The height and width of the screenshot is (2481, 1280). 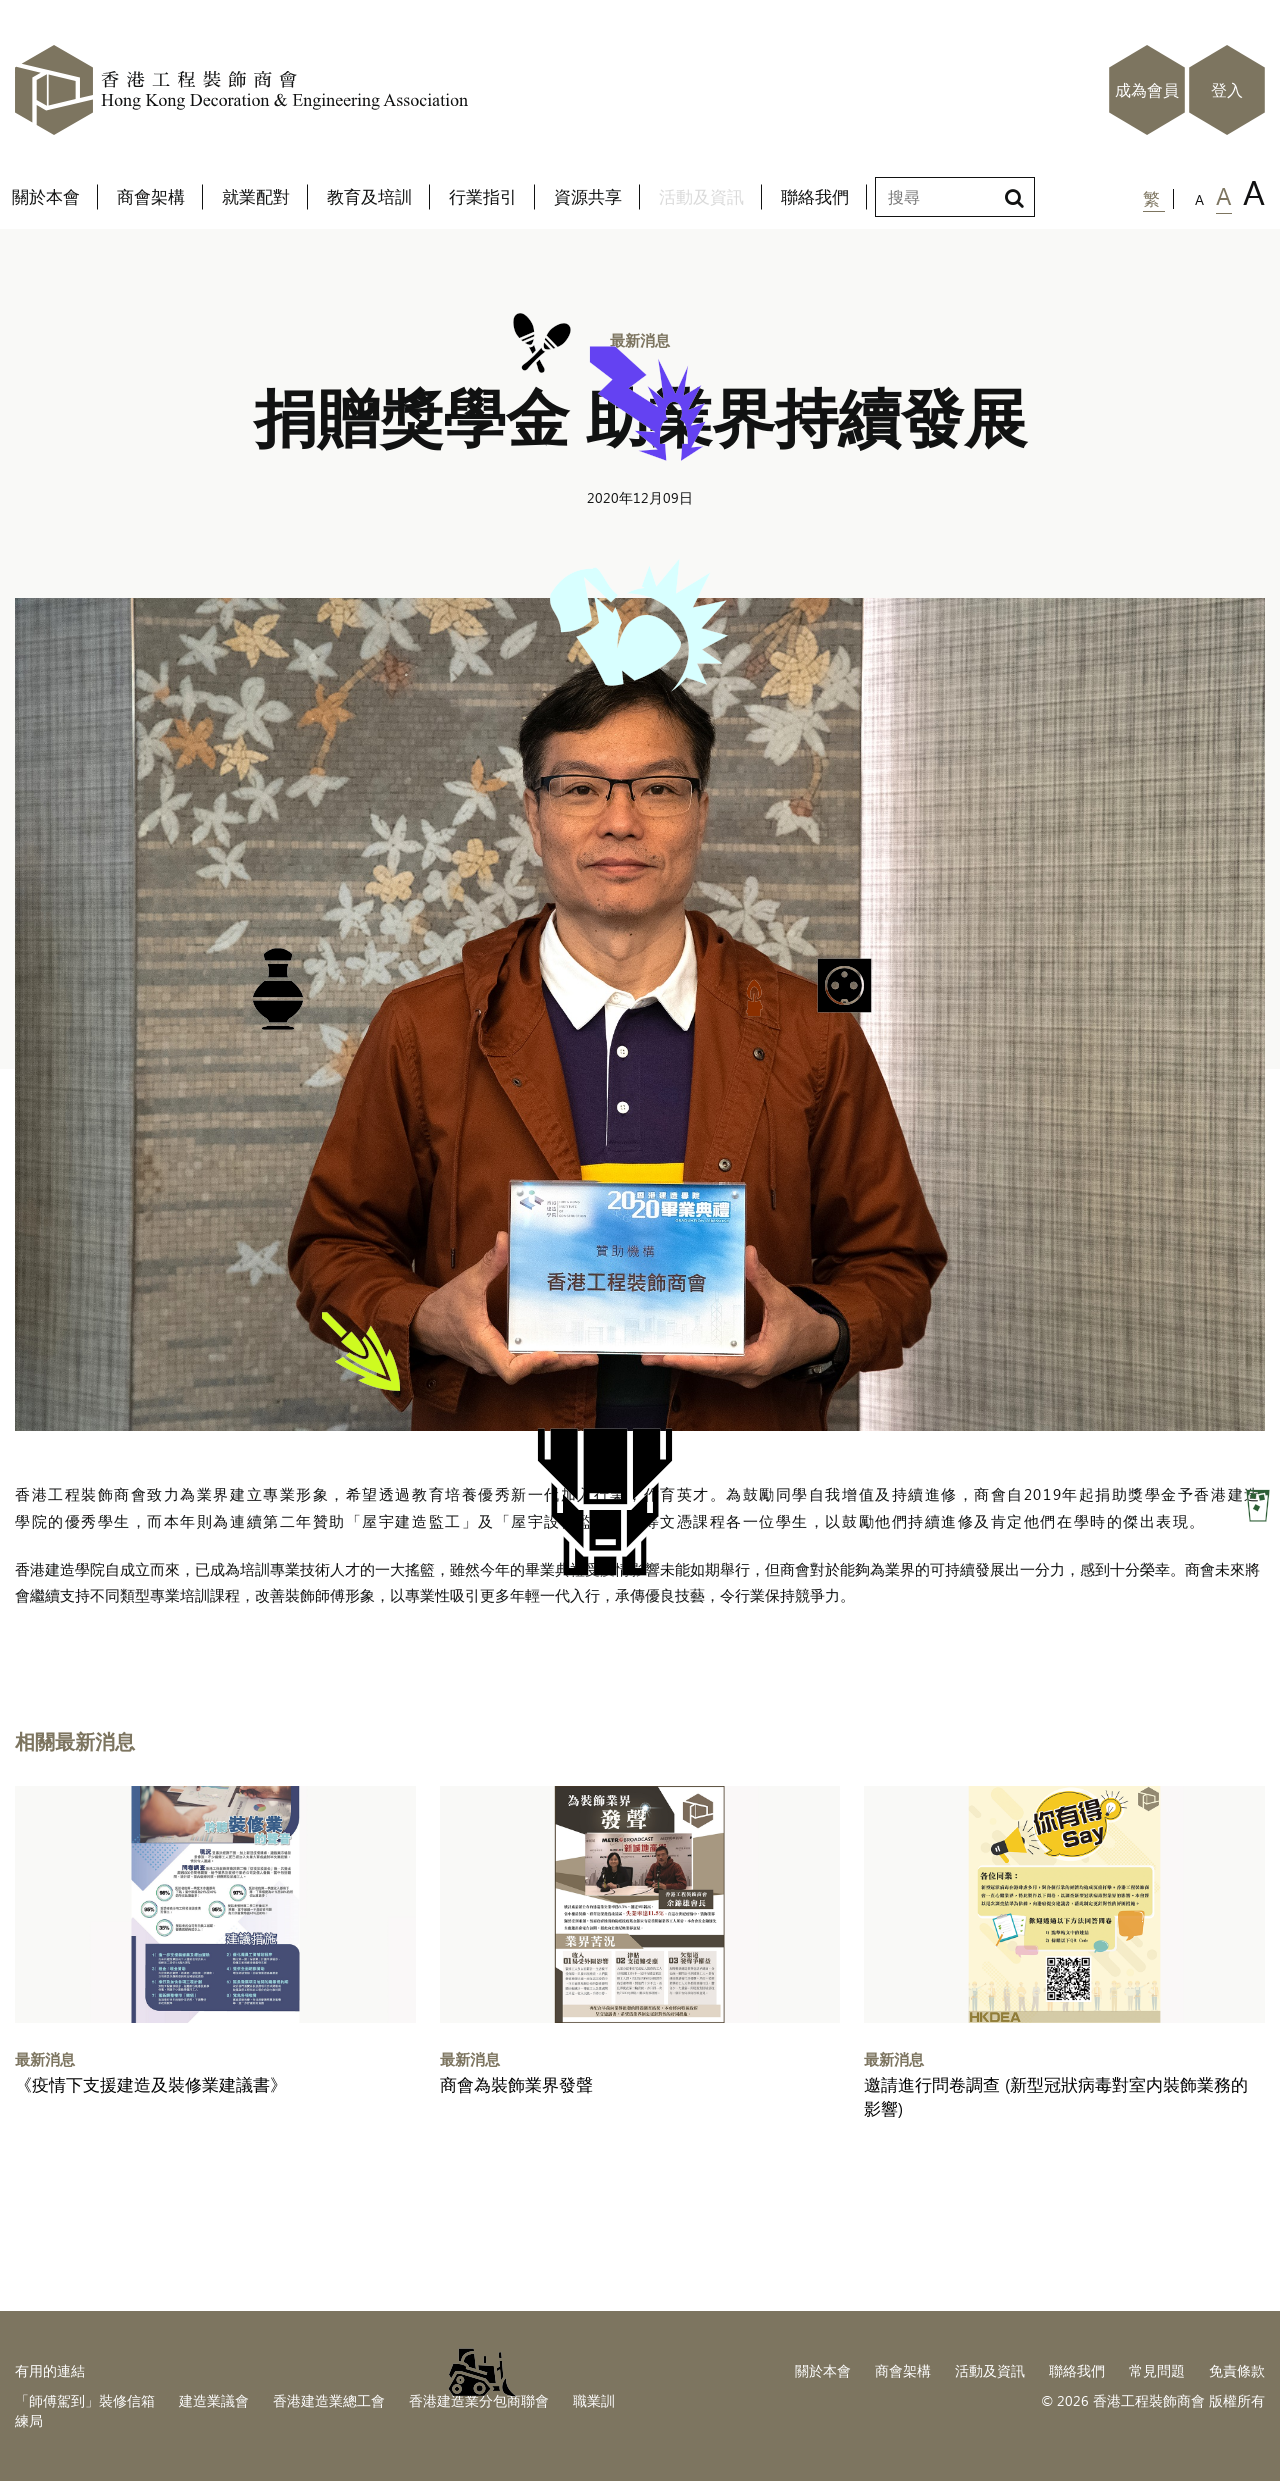 What do you see at coordinates (639, 625) in the screenshot?
I see `kick attack action in a game` at bounding box center [639, 625].